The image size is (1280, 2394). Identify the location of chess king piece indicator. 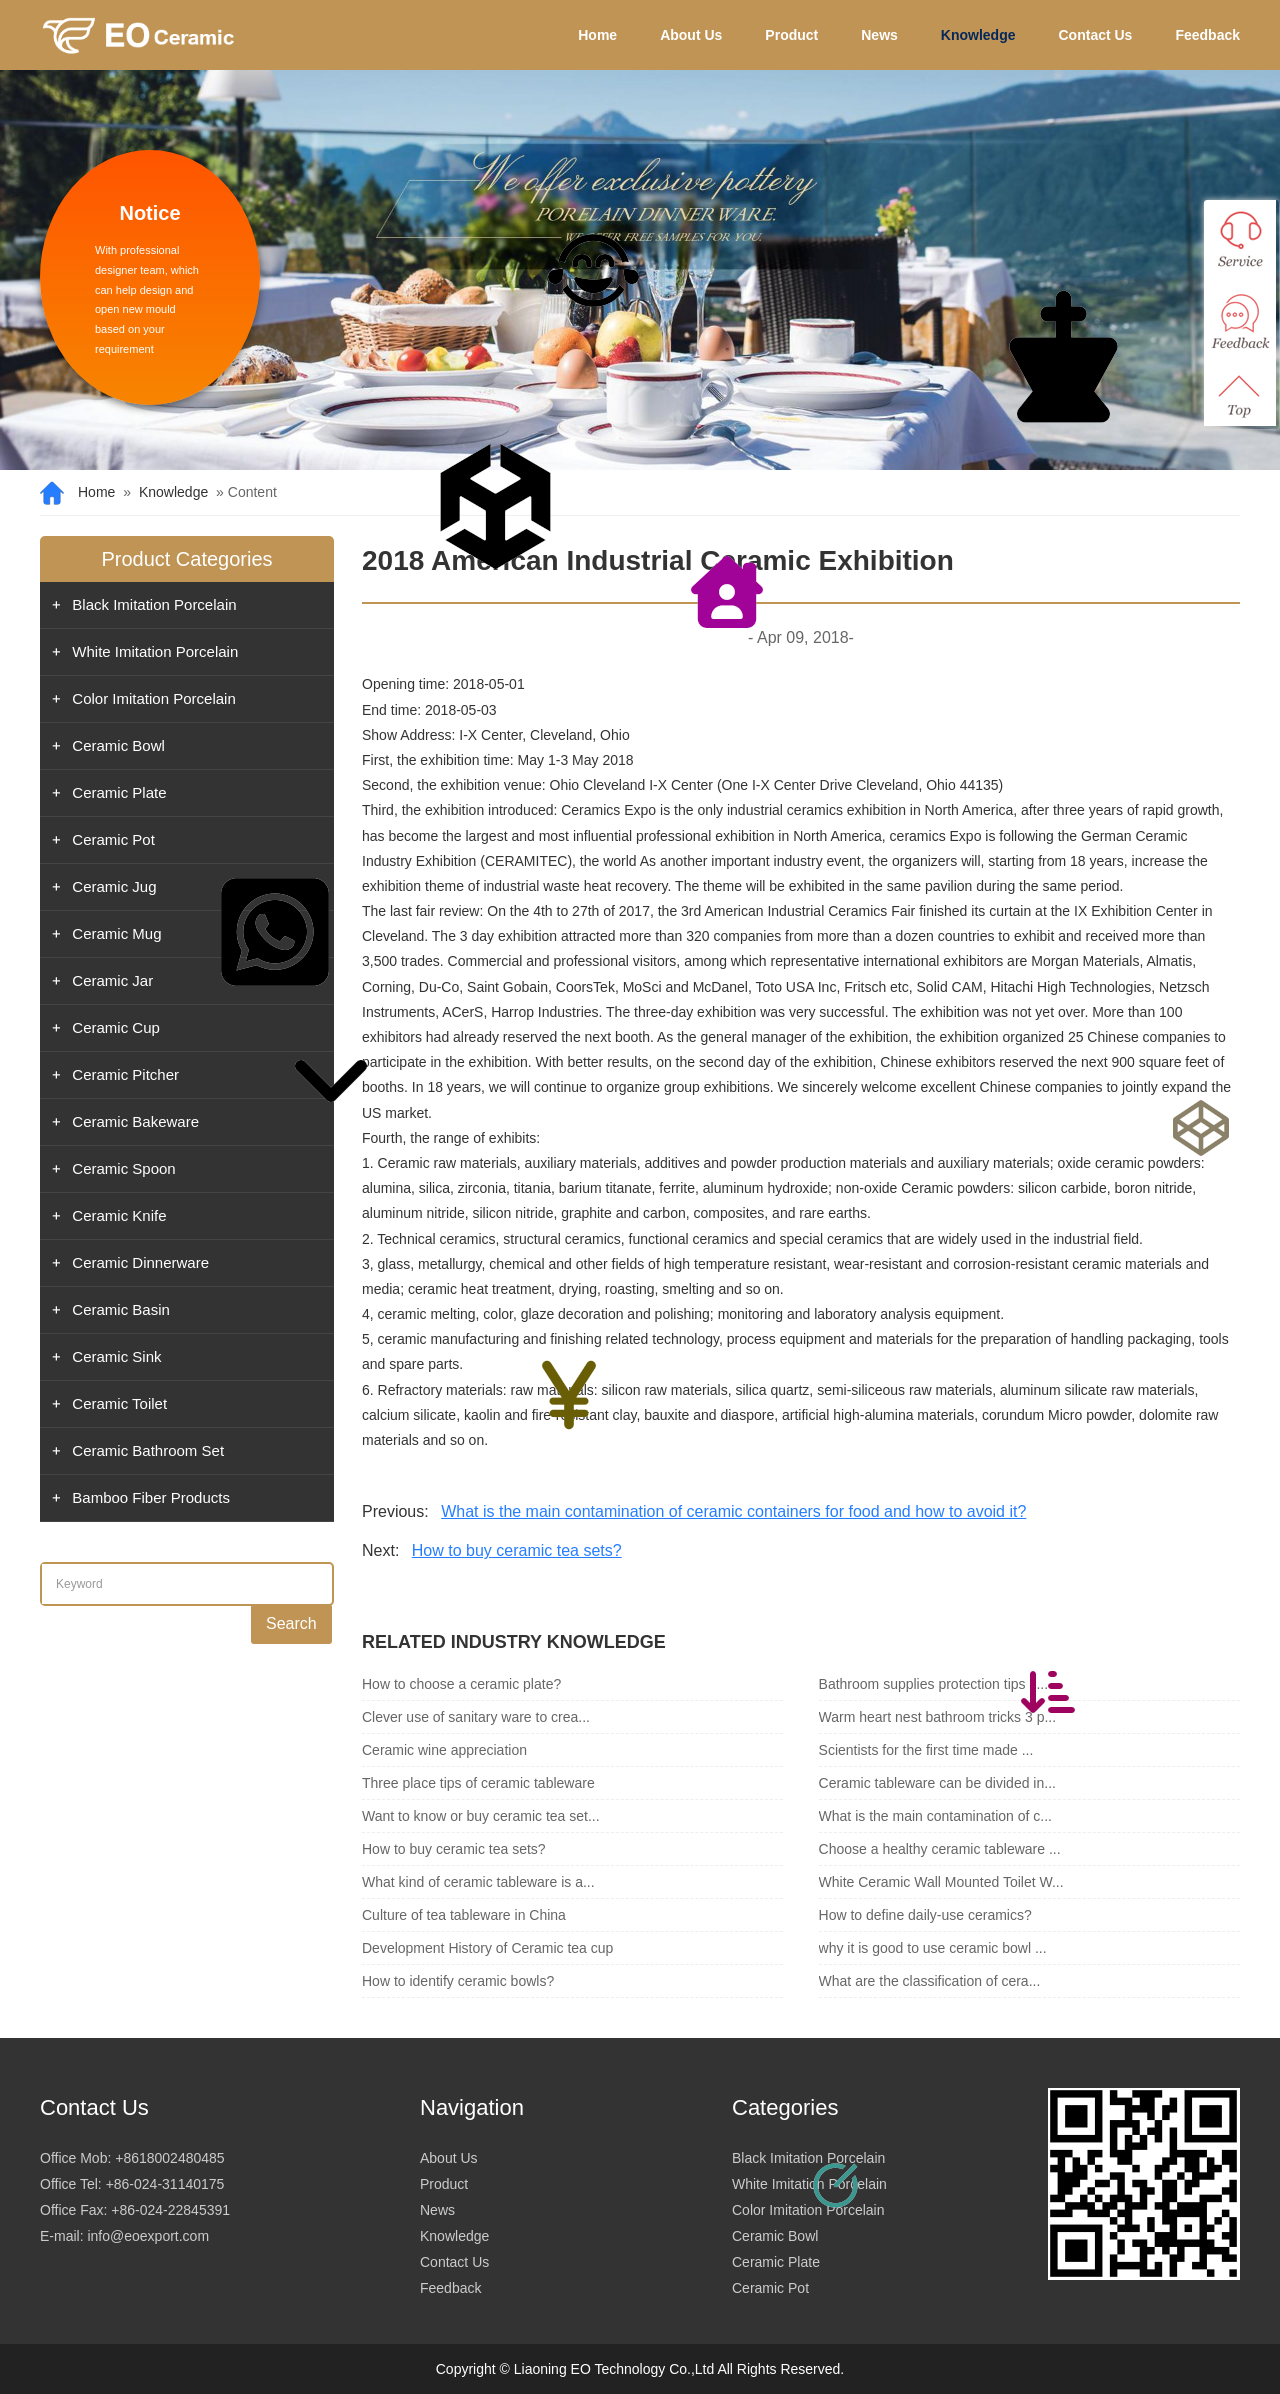
(1063, 360).